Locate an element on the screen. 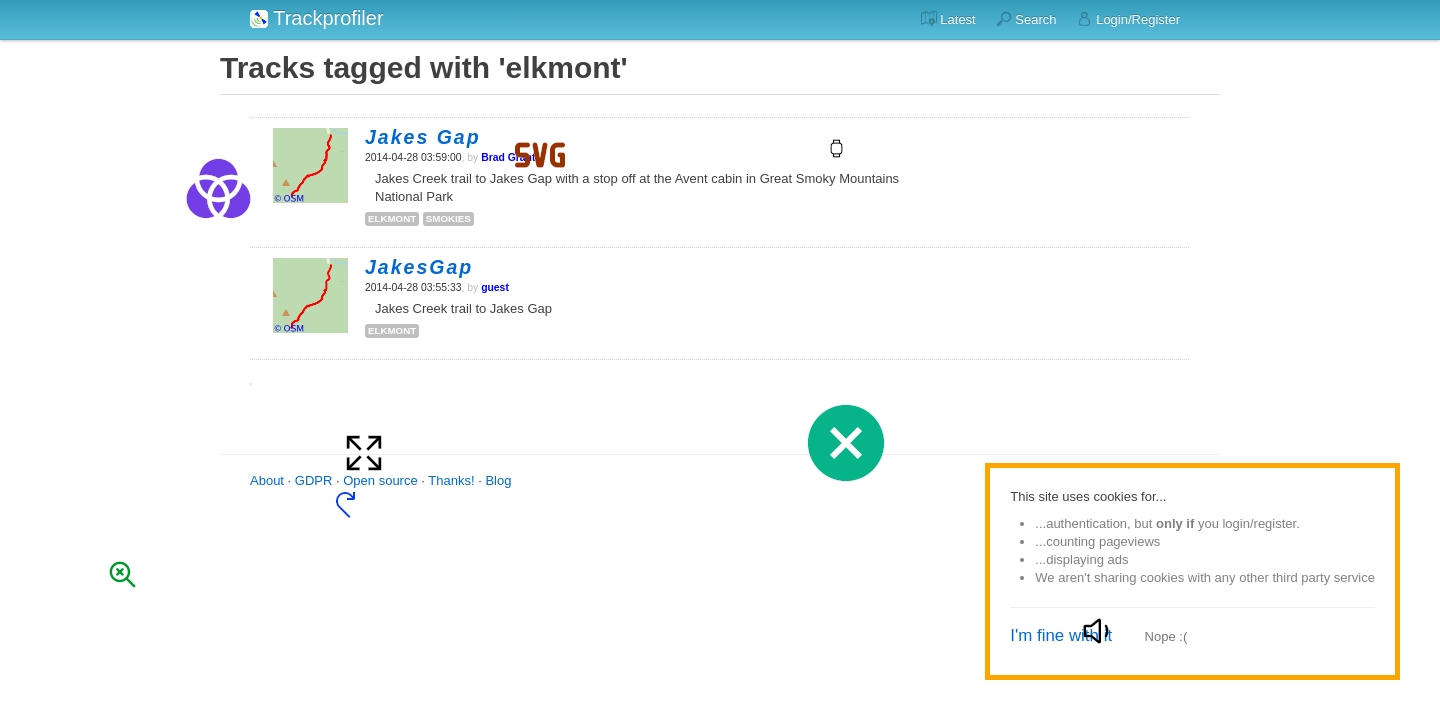 The height and width of the screenshot is (720, 1440). adjust audio to low volume level is located at coordinates (1096, 631).